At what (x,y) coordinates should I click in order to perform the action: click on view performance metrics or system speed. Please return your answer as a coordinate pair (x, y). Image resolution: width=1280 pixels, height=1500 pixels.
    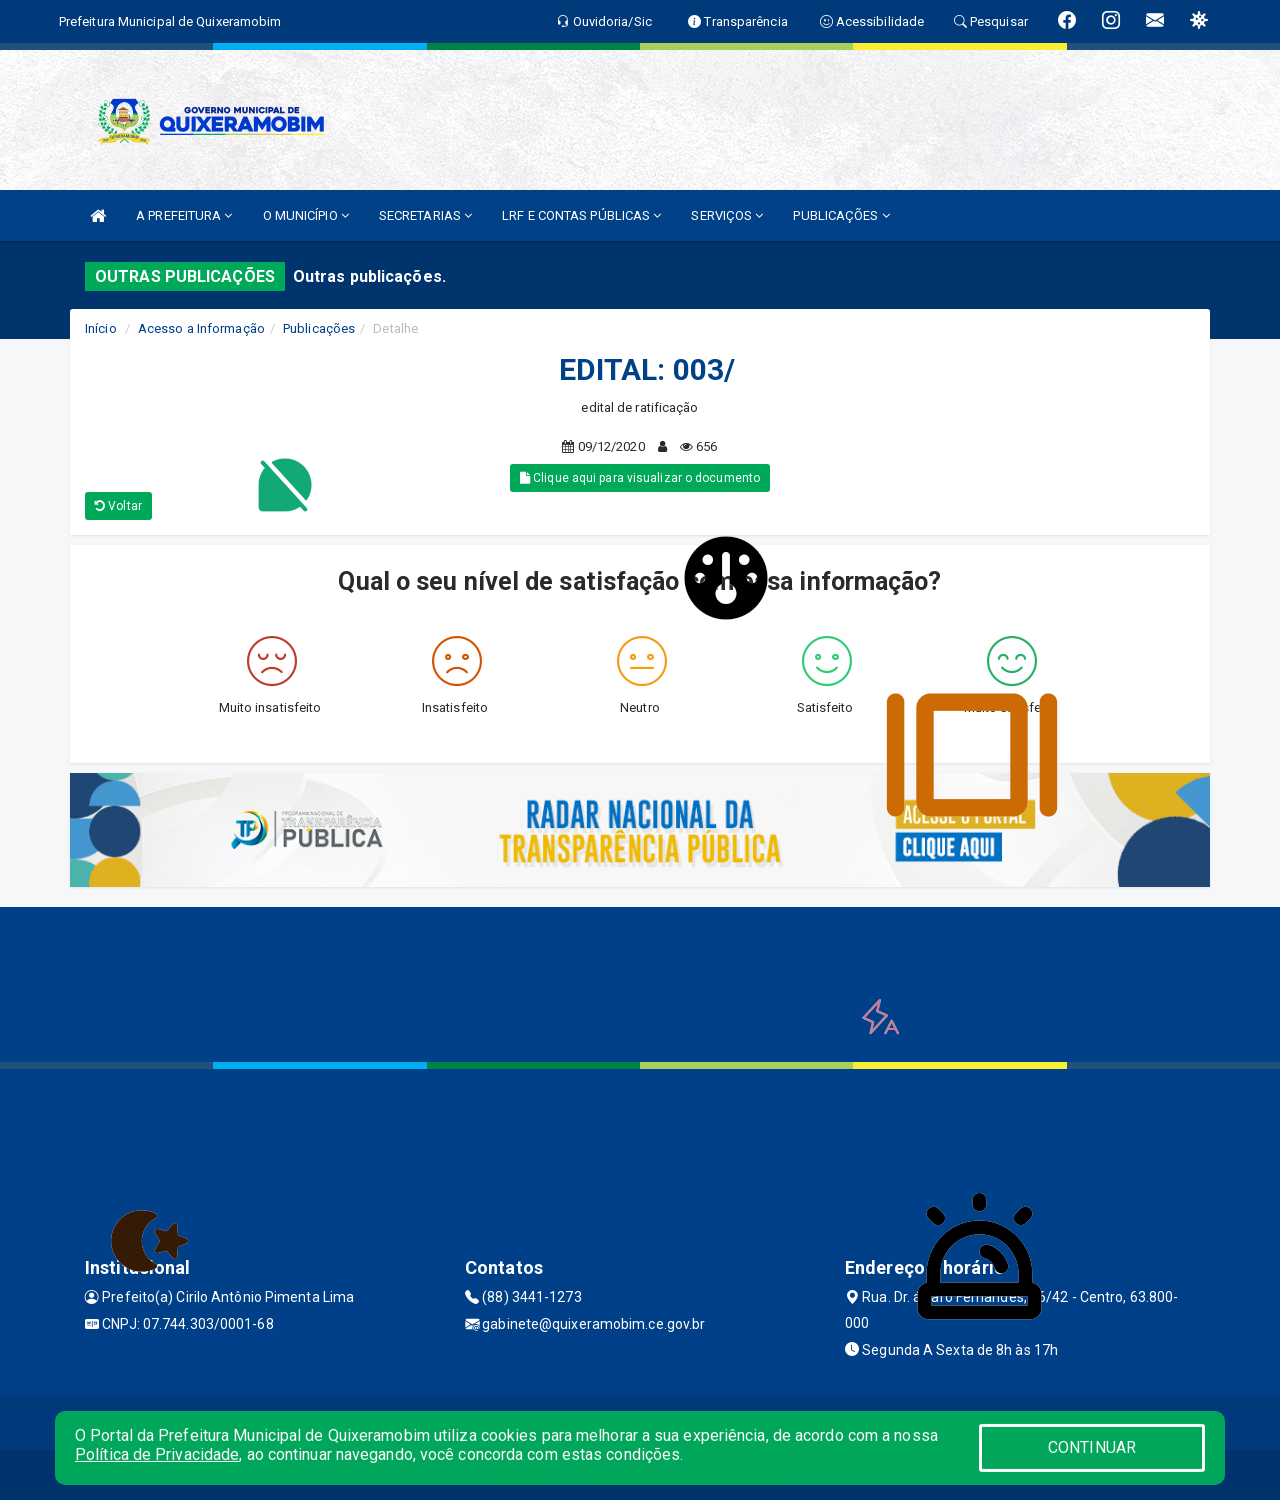
    Looking at the image, I should click on (726, 578).